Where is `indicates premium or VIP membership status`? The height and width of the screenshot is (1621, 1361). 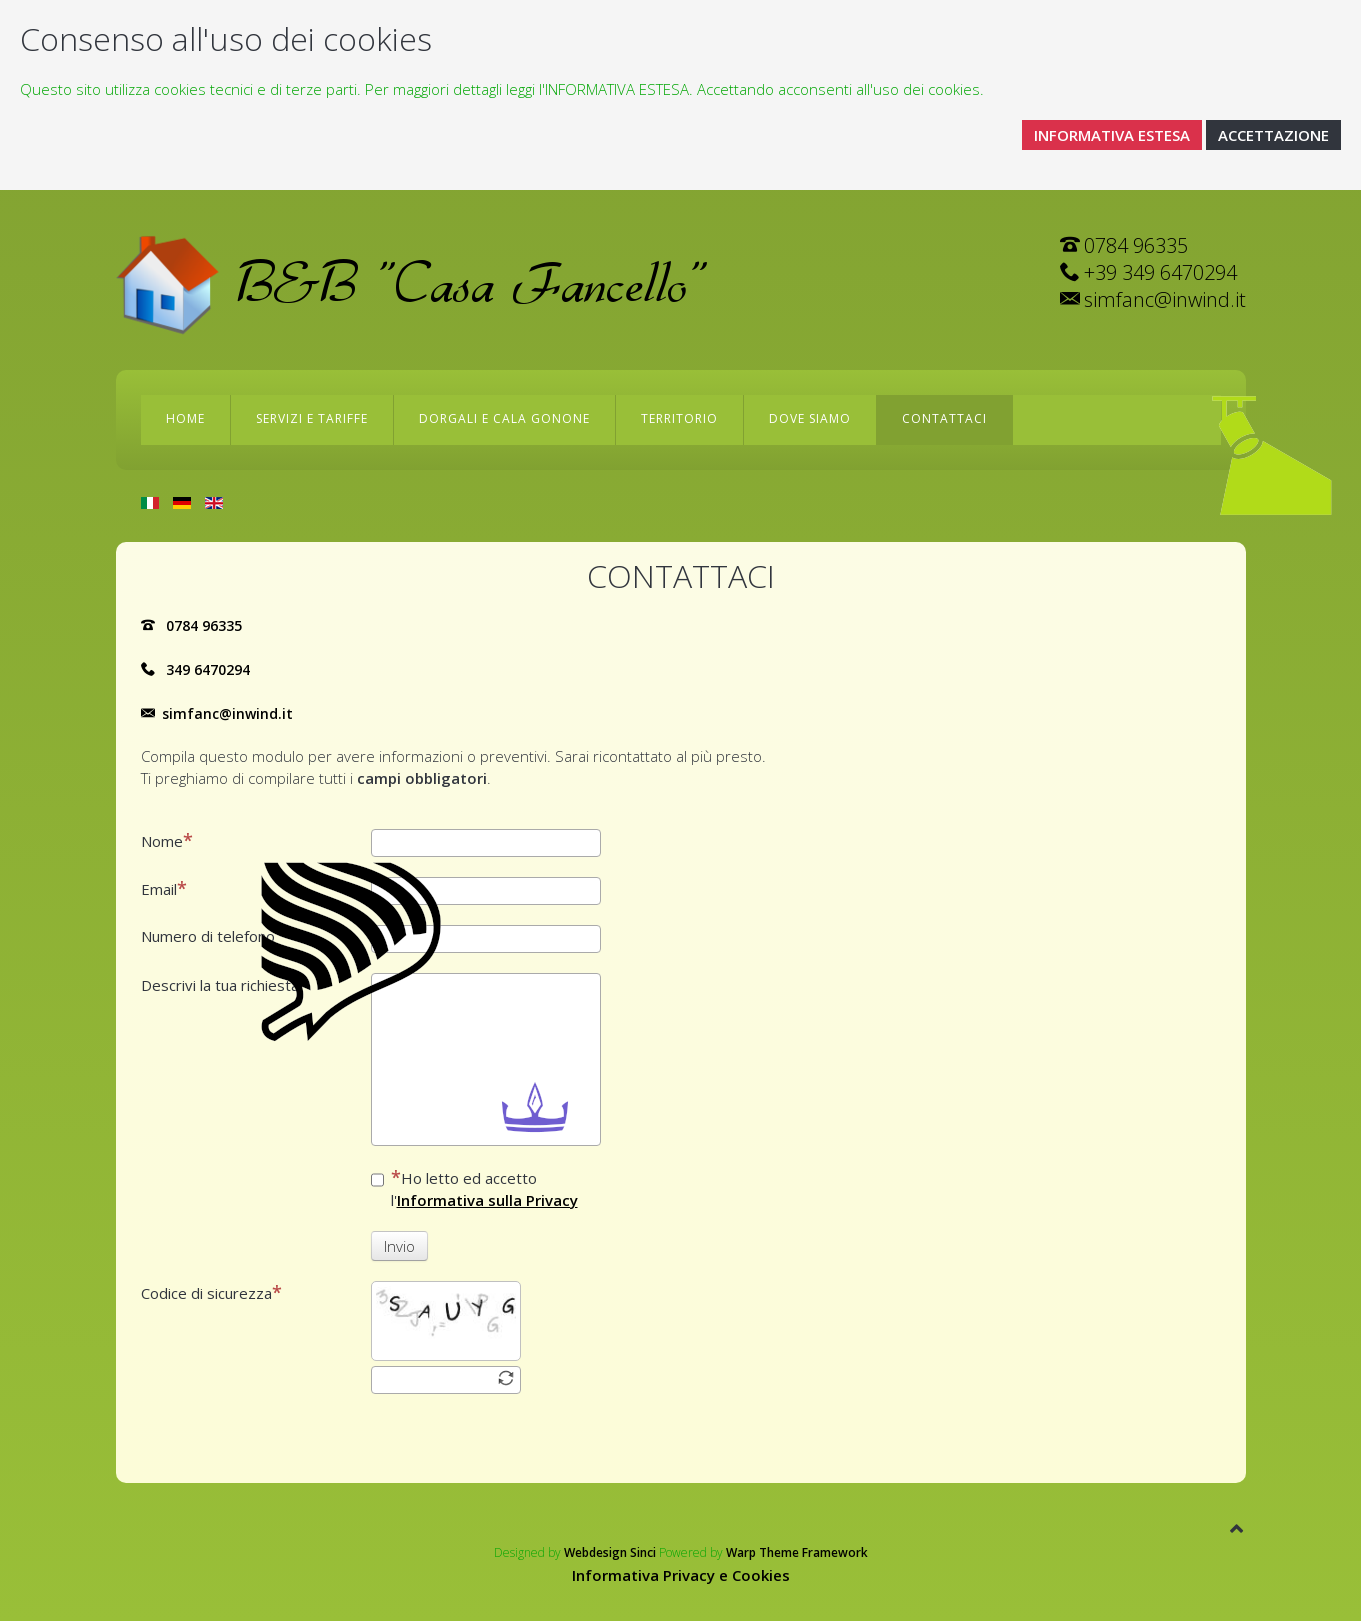 indicates premium or VIP membership status is located at coordinates (535, 1107).